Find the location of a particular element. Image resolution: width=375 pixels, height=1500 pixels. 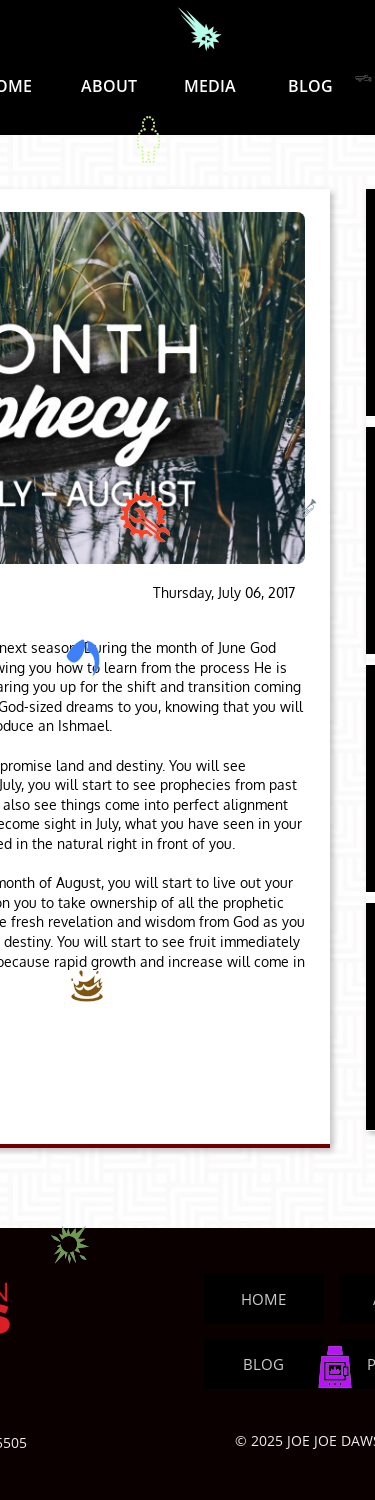

indicates a meteor shower or cosmic event in-game is located at coordinates (199, 29).